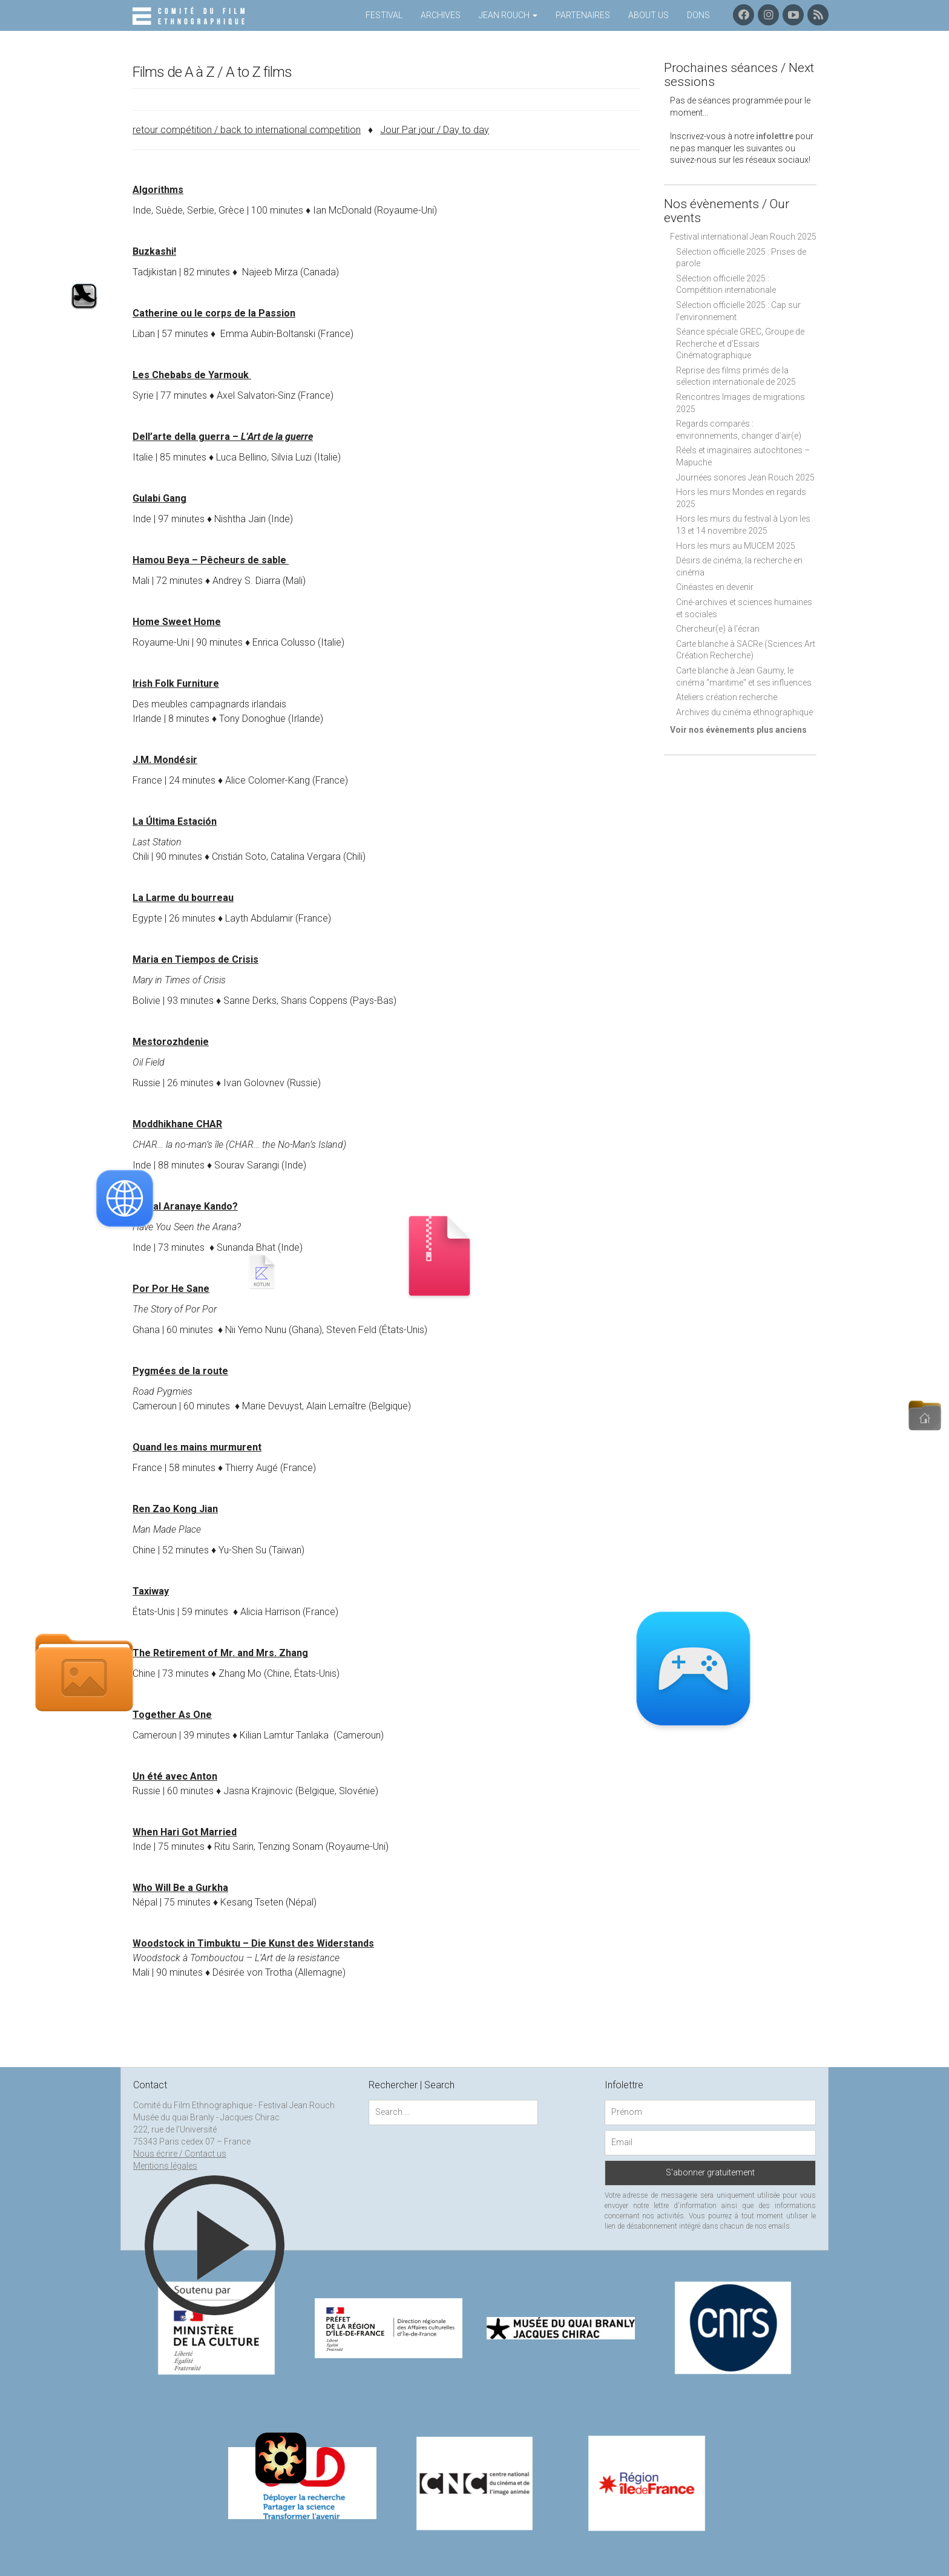 The height and width of the screenshot is (2576, 949). Describe the element at coordinates (125, 1199) in the screenshot. I see `access language and region settings` at that location.